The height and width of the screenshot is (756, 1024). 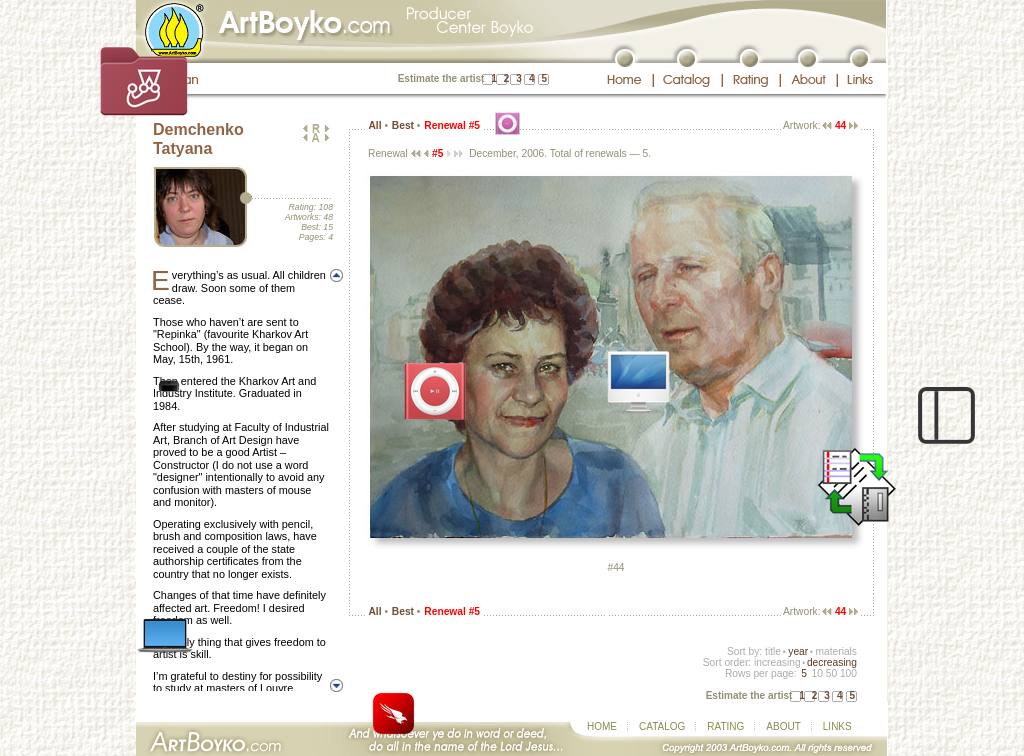 What do you see at coordinates (946, 415) in the screenshot?
I see `toggle sidebar panel visibility` at bounding box center [946, 415].